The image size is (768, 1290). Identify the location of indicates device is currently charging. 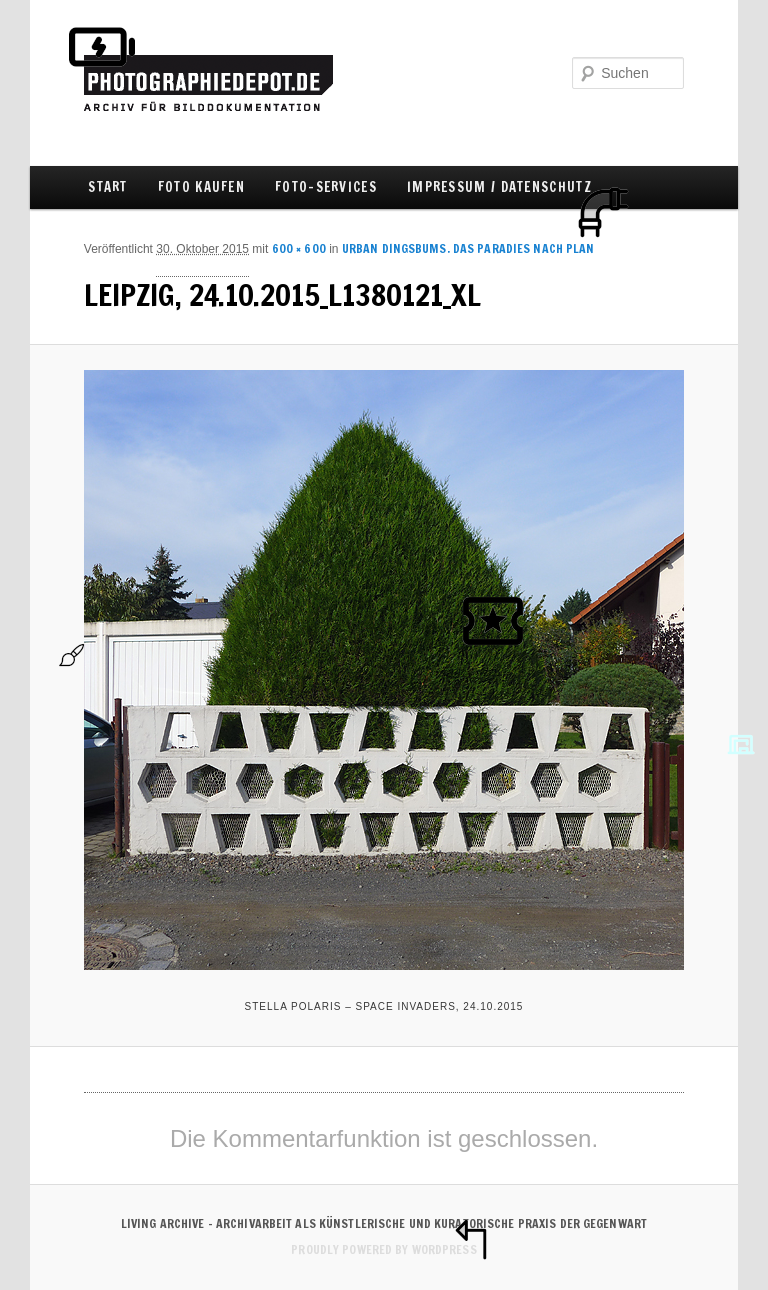
(102, 47).